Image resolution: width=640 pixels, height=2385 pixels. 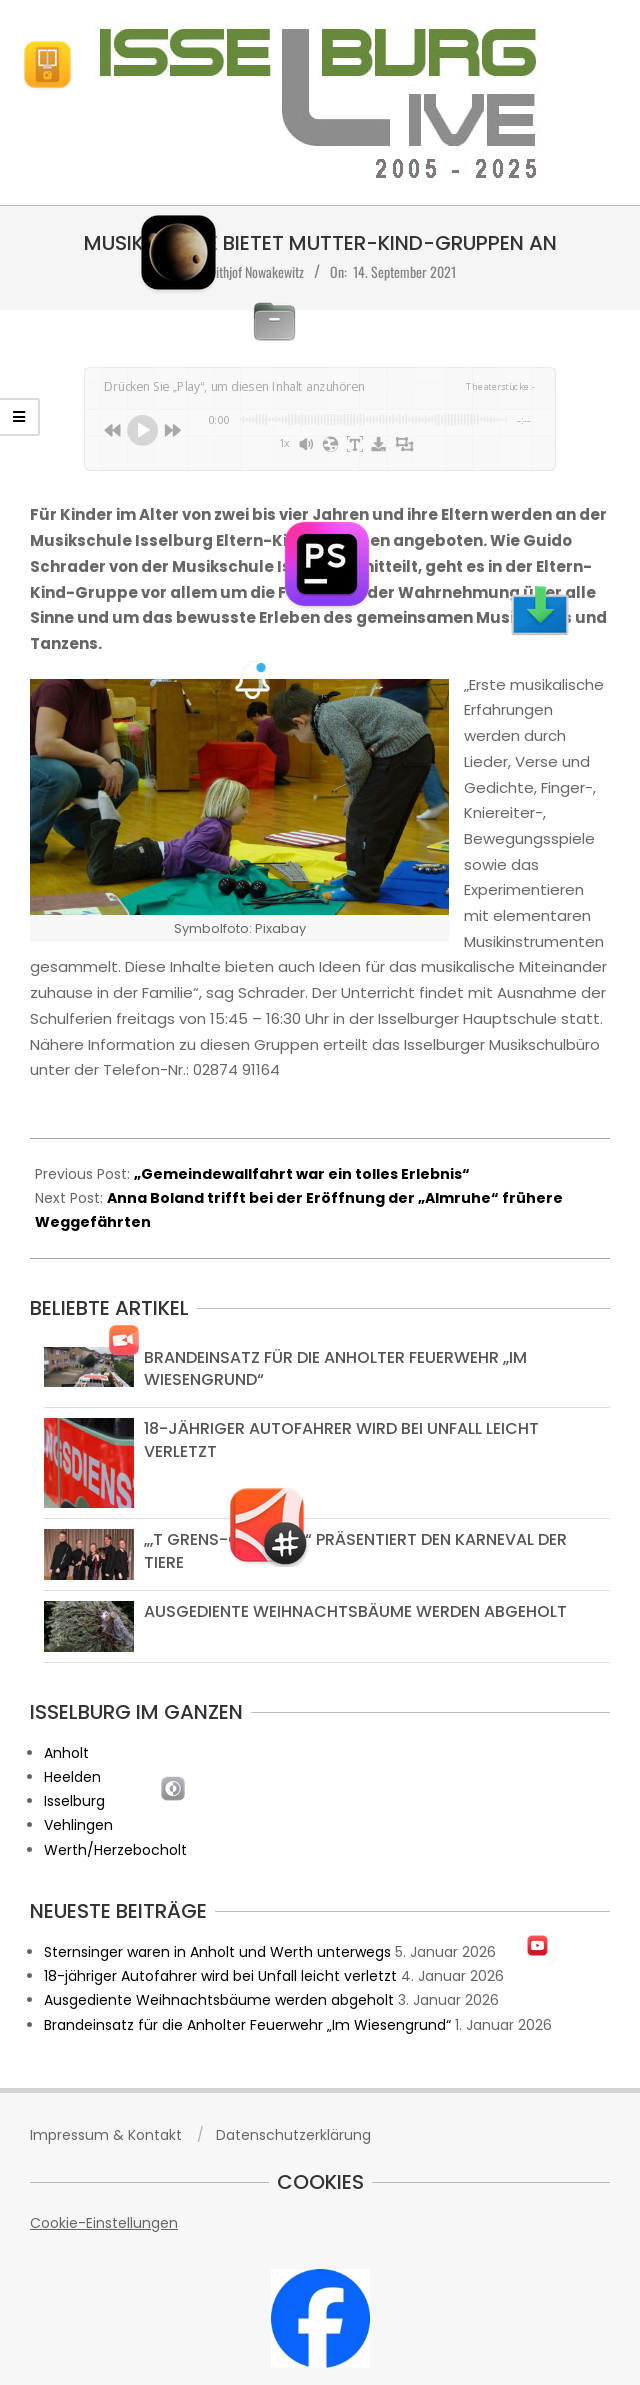 What do you see at coordinates (124, 1340) in the screenshot?
I see `open the screen recorder app` at bounding box center [124, 1340].